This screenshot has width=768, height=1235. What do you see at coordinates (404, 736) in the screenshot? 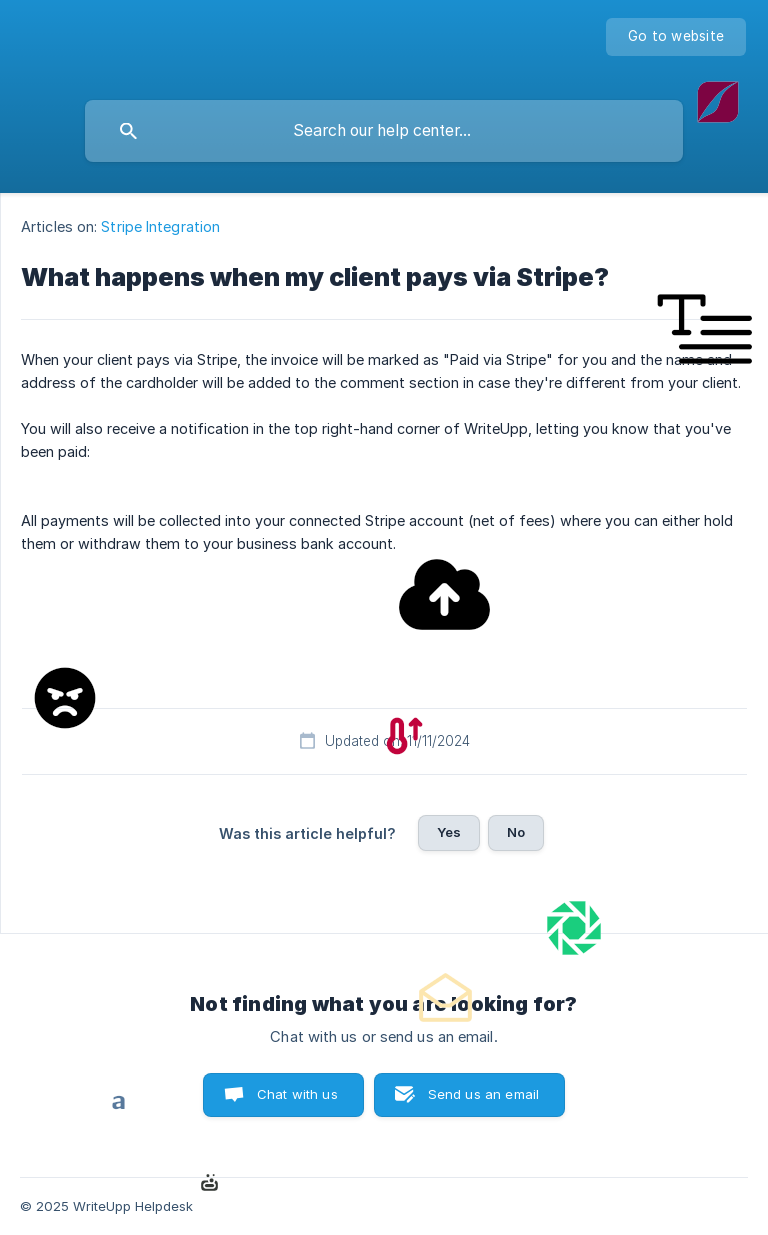
I see `indicates rising temperature` at bounding box center [404, 736].